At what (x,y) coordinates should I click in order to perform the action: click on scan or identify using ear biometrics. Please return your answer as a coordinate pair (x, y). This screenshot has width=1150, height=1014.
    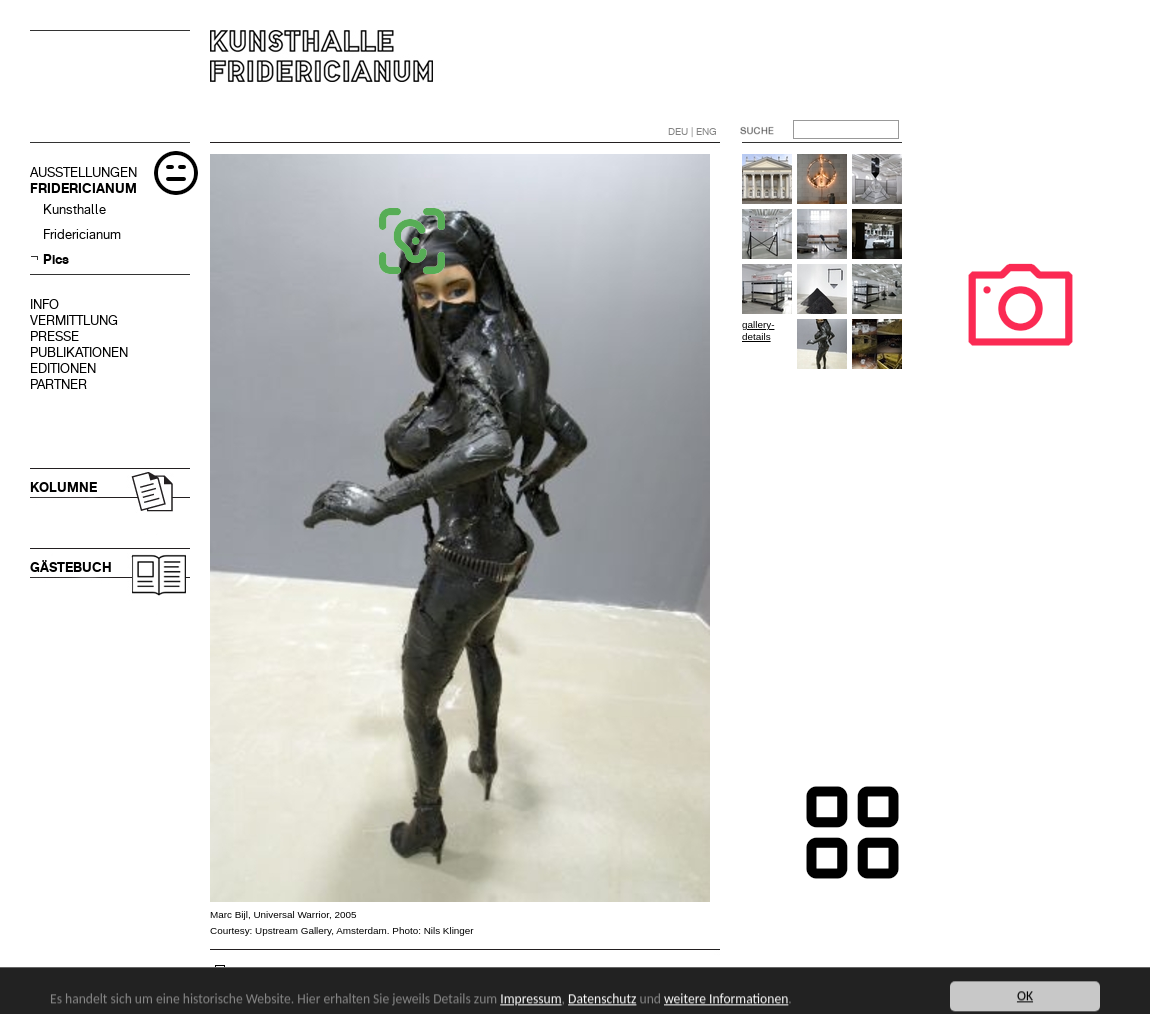
    Looking at the image, I should click on (412, 241).